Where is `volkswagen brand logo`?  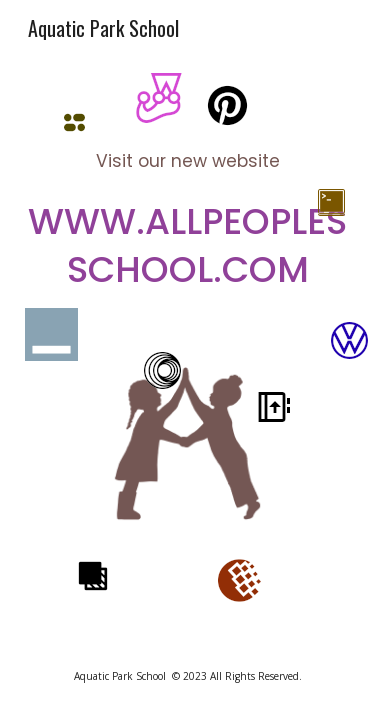 volkswagen brand logo is located at coordinates (349, 340).